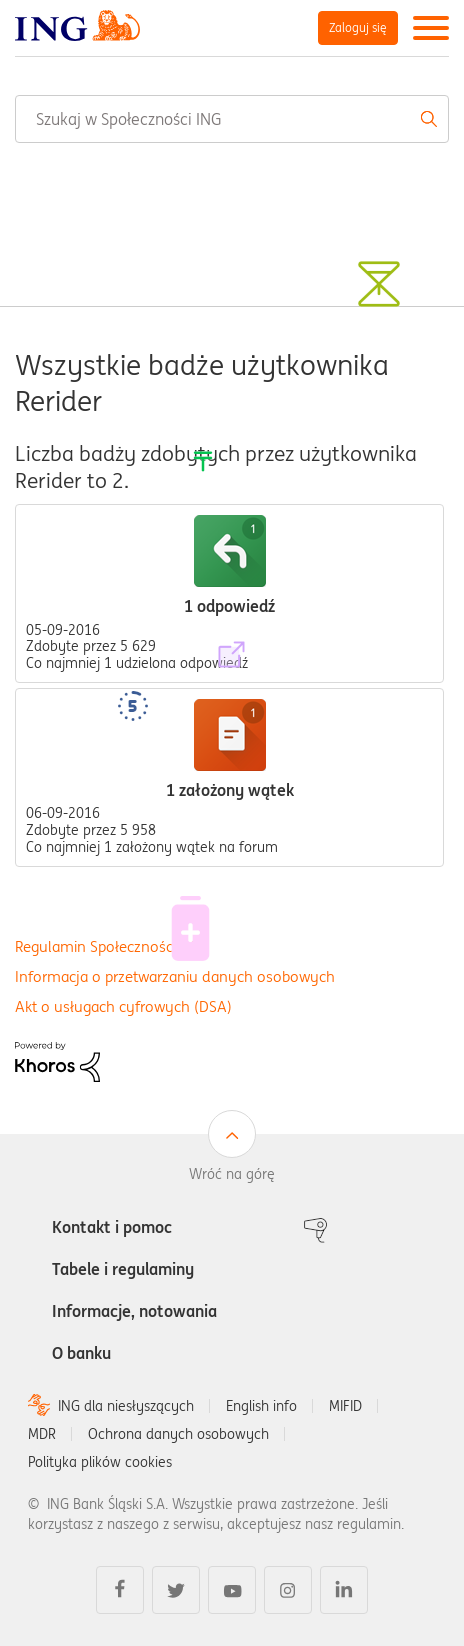 This screenshot has width=464, height=1646. Describe the element at coordinates (316, 1229) in the screenshot. I see `access hair styling or beauty tools` at that location.